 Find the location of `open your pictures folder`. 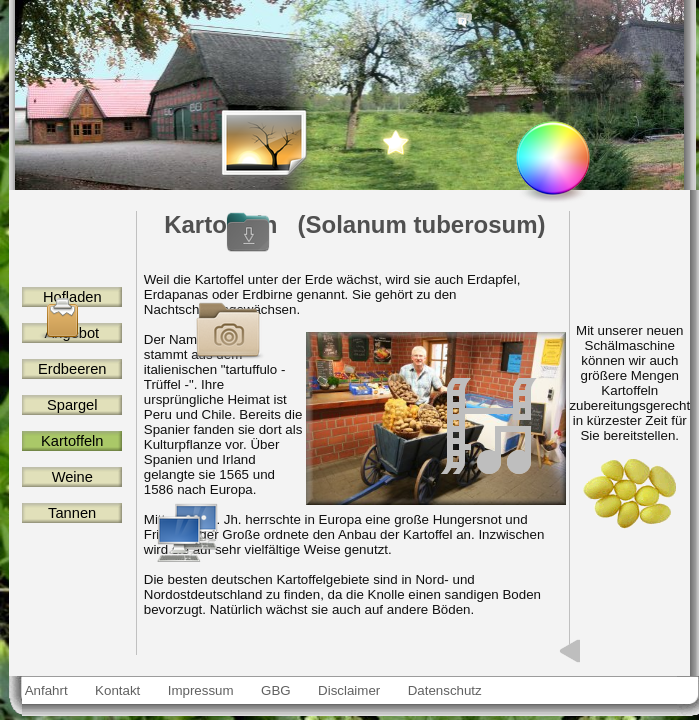

open your pictures folder is located at coordinates (228, 333).